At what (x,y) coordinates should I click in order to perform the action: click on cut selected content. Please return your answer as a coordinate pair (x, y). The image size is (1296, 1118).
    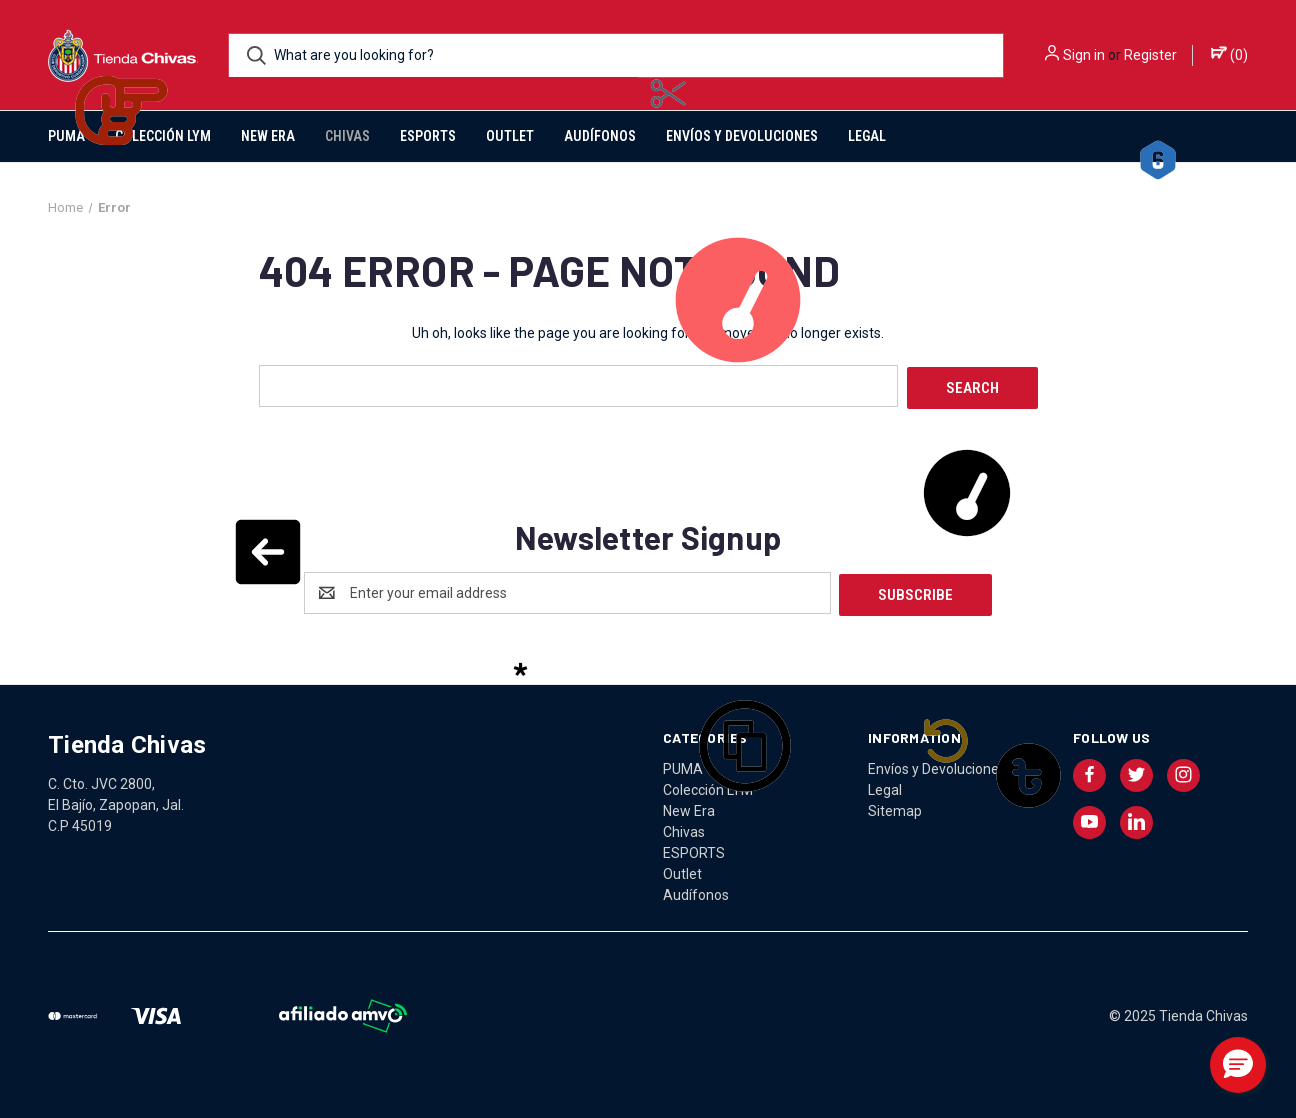
    Looking at the image, I should click on (667, 93).